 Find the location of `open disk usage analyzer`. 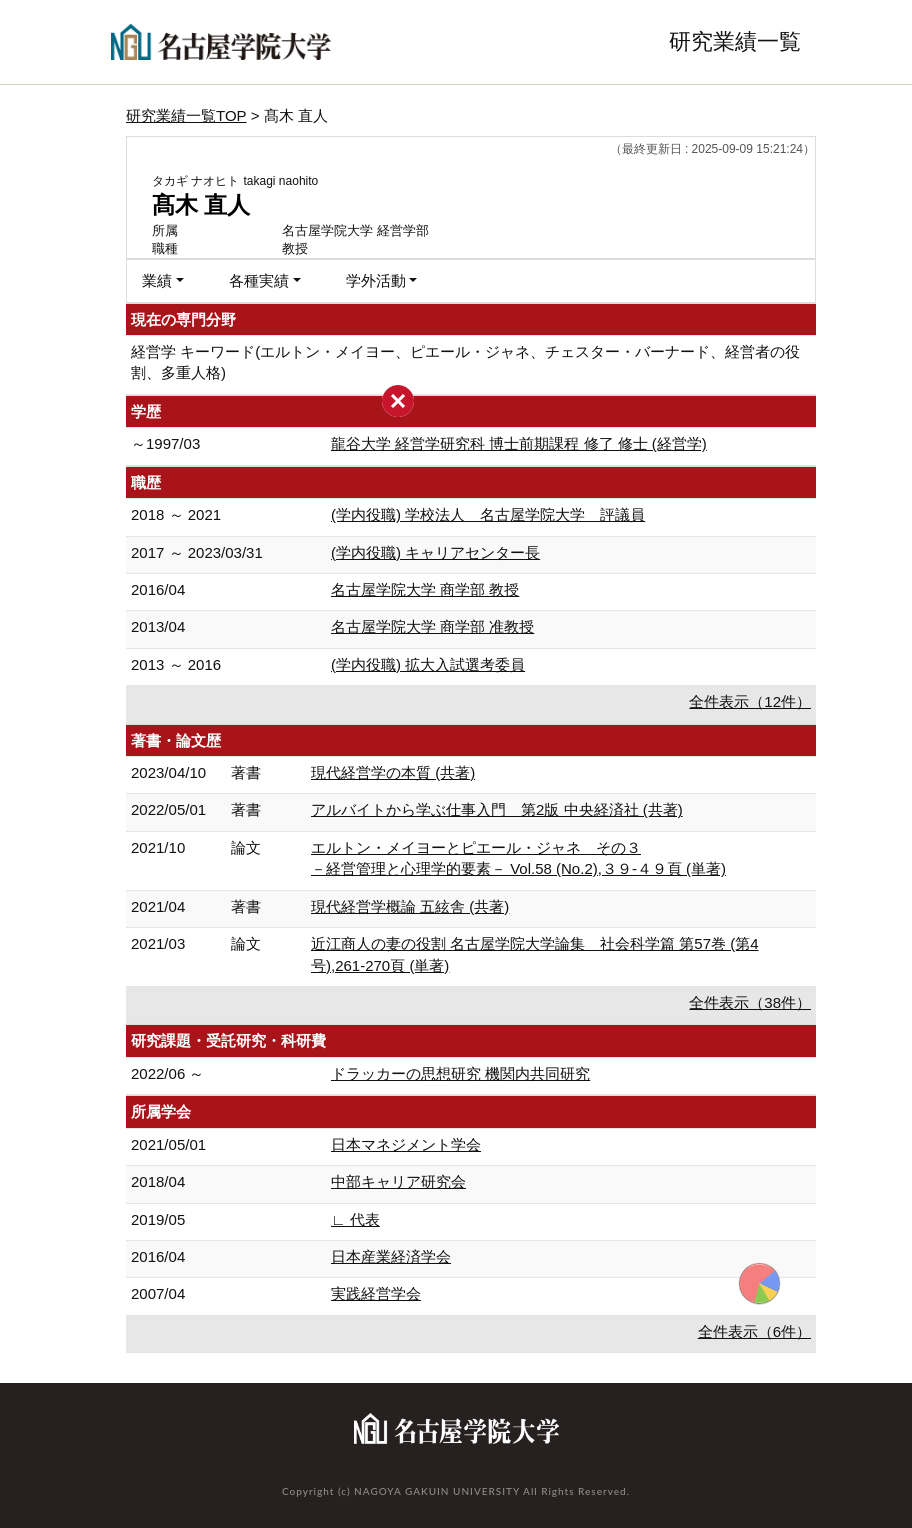

open disk usage analyzer is located at coordinates (759, 1283).